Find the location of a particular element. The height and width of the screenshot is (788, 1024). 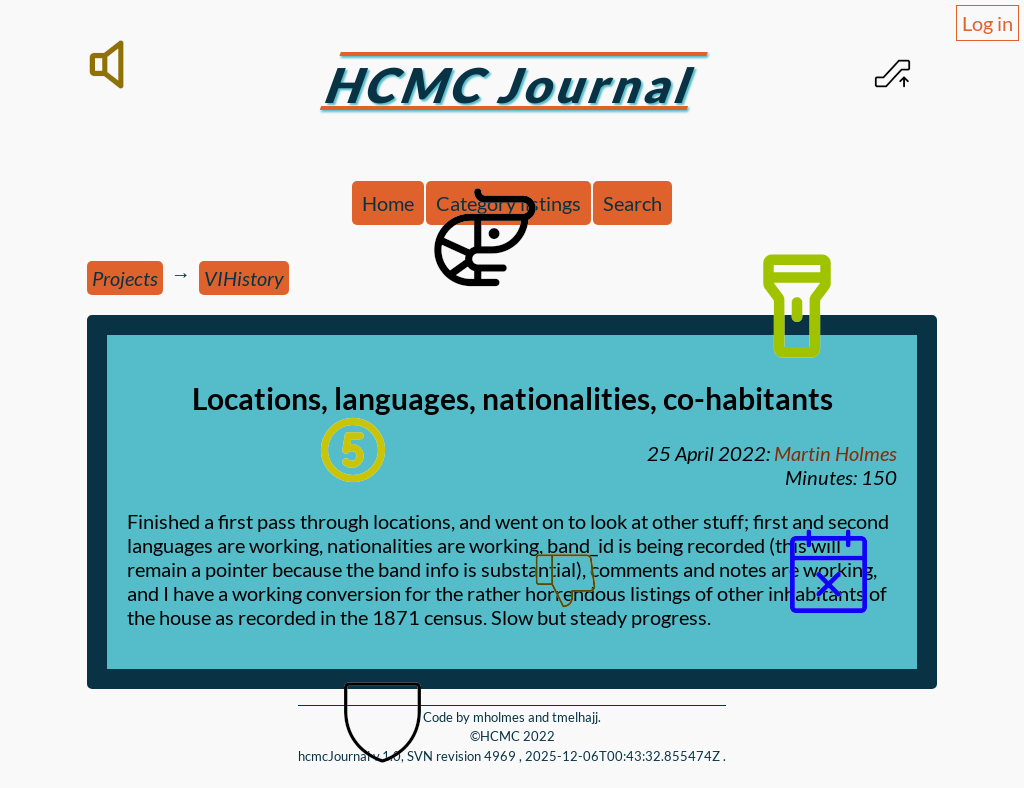

dislike or downvote content is located at coordinates (565, 577).